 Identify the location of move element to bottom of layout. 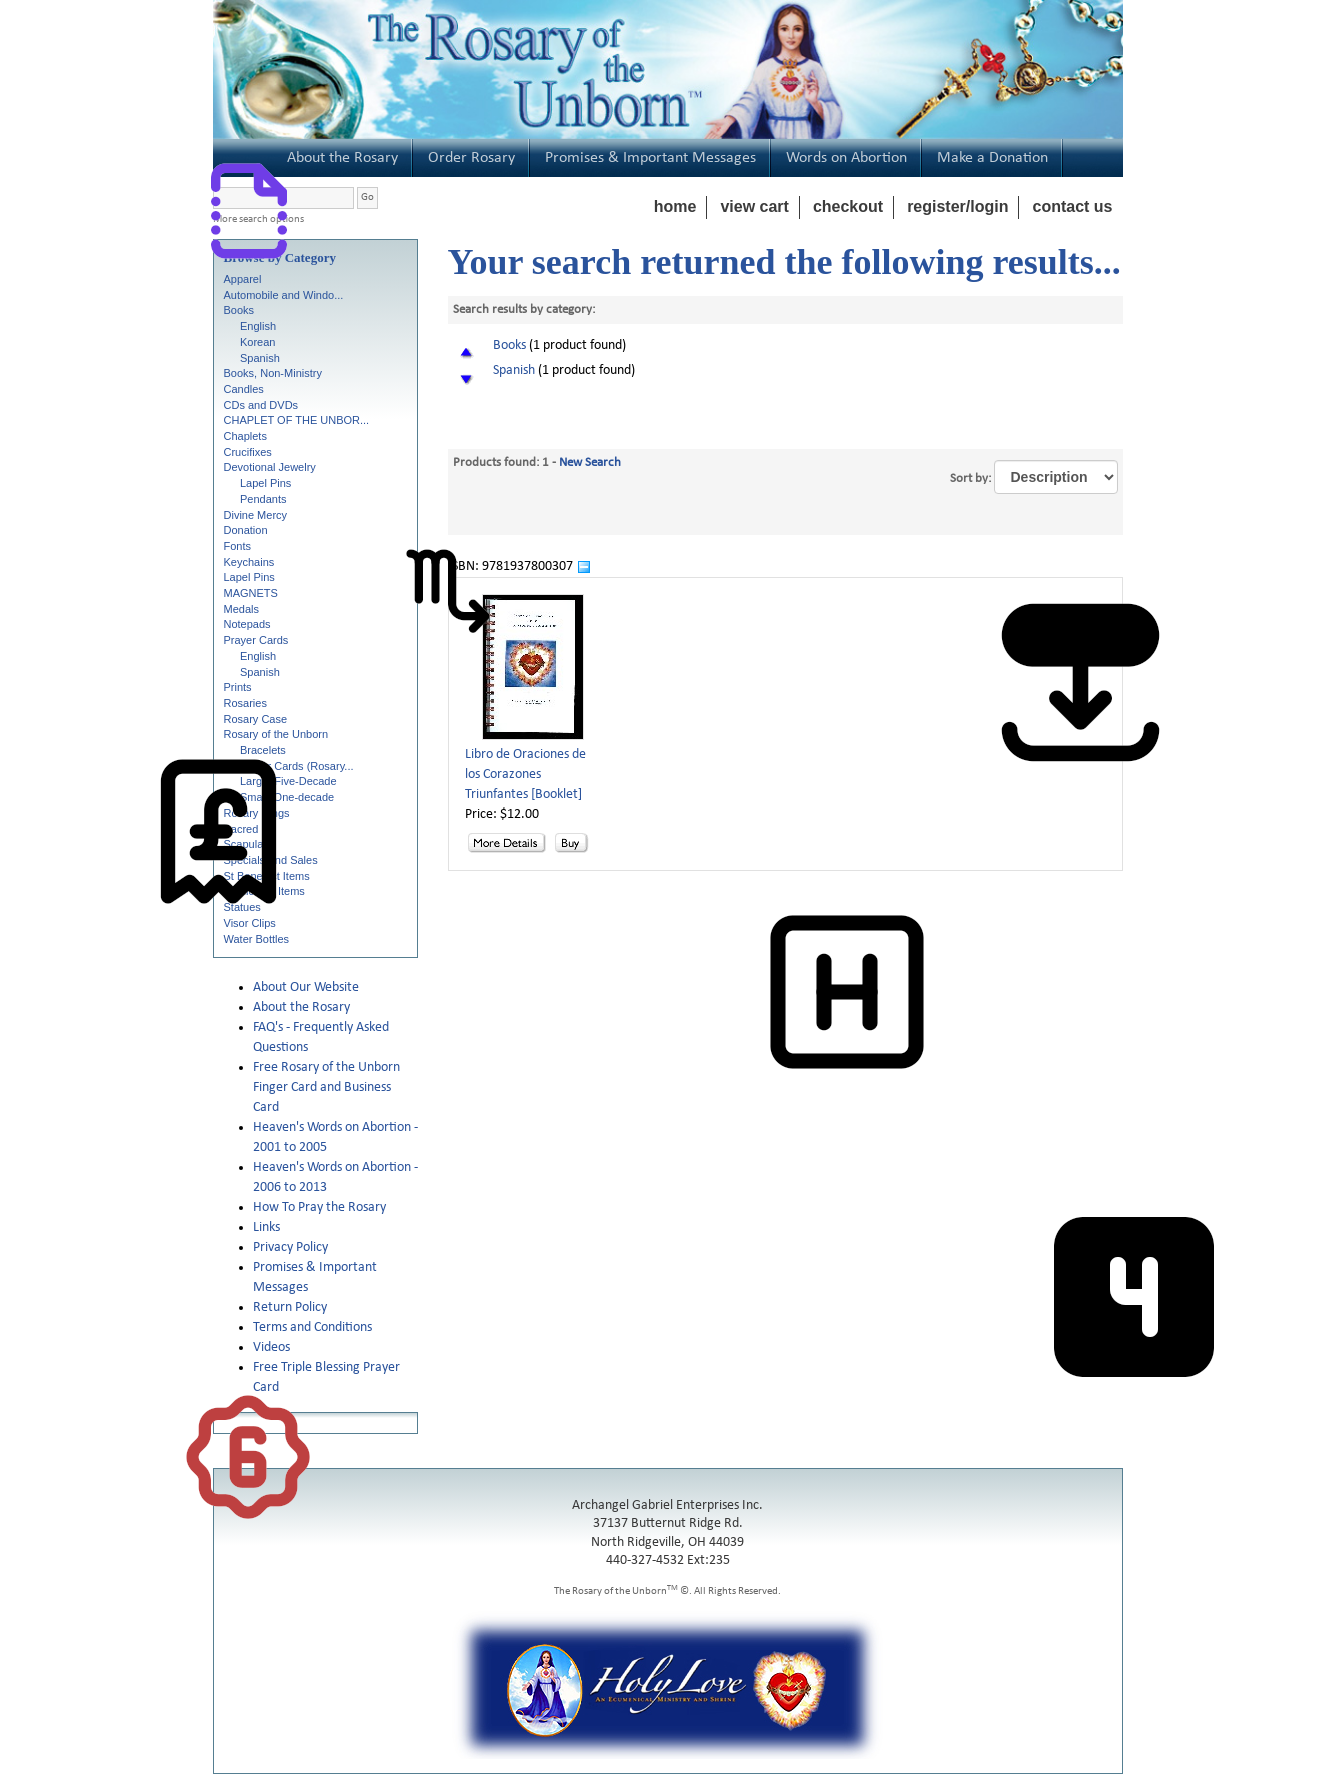
(1080, 682).